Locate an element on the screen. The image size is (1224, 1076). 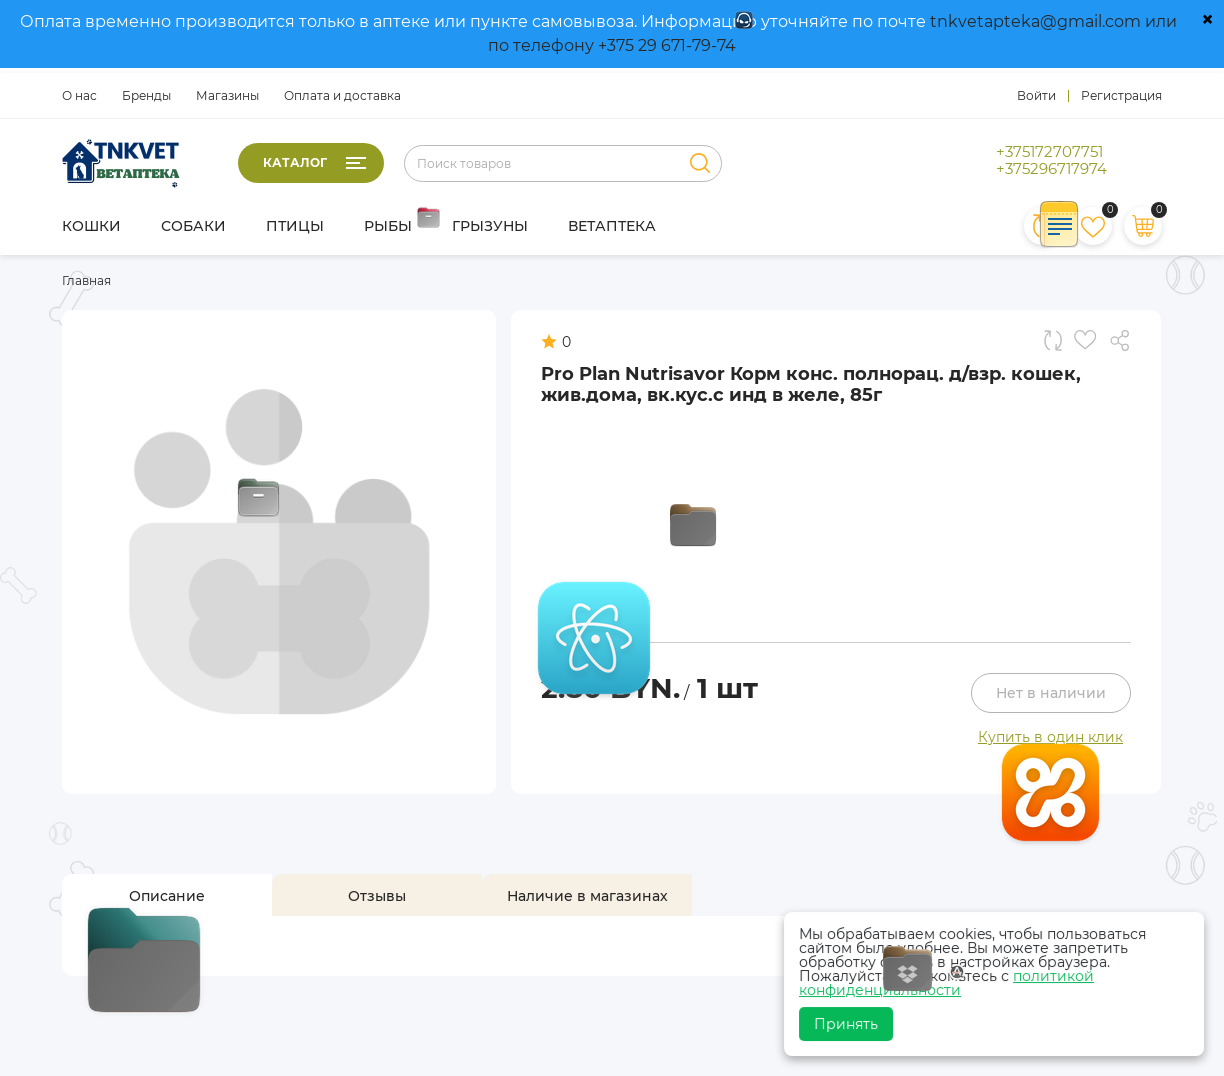
open dropbox synced folder is located at coordinates (907, 968).